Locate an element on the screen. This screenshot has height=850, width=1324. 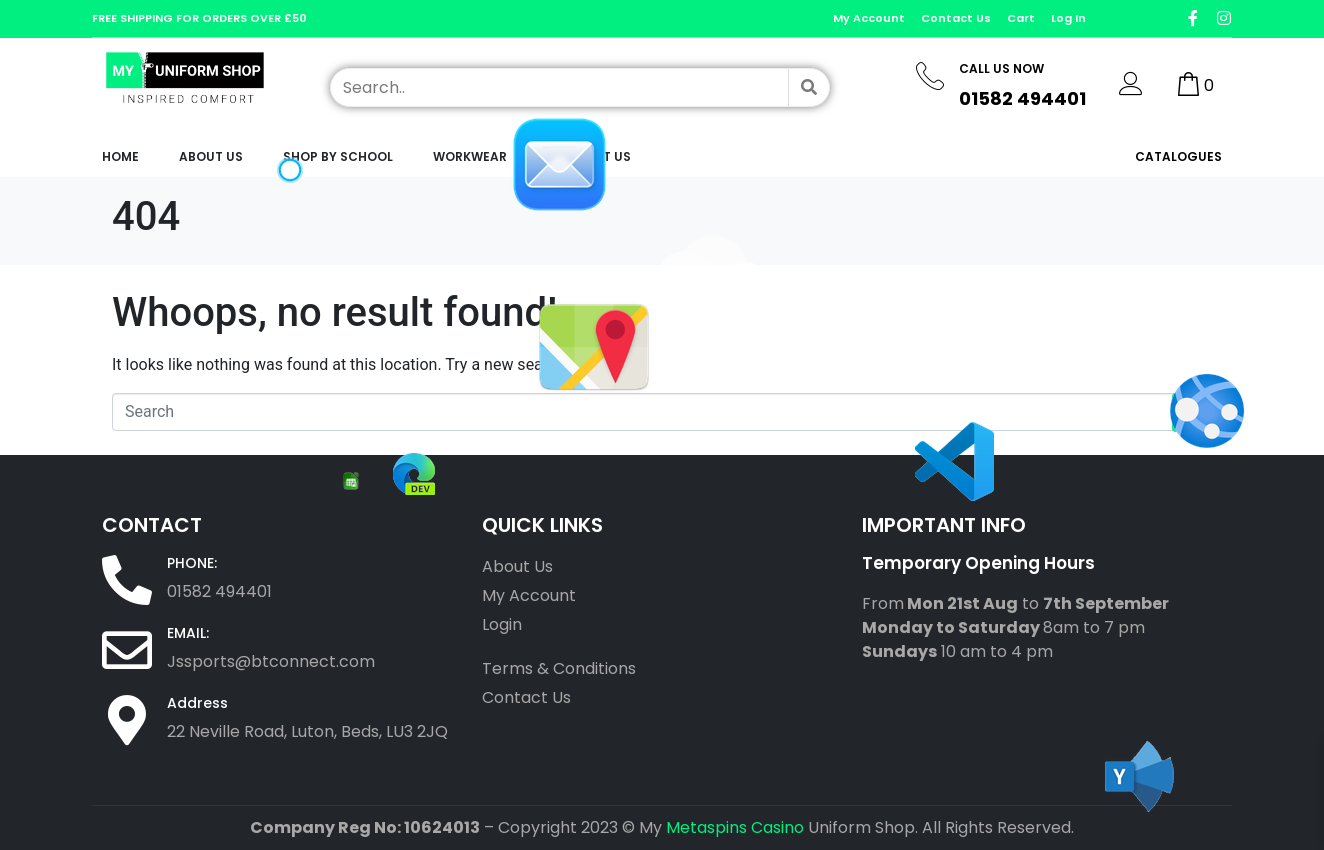
open gnome maps application is located at coordinates (594, 347).